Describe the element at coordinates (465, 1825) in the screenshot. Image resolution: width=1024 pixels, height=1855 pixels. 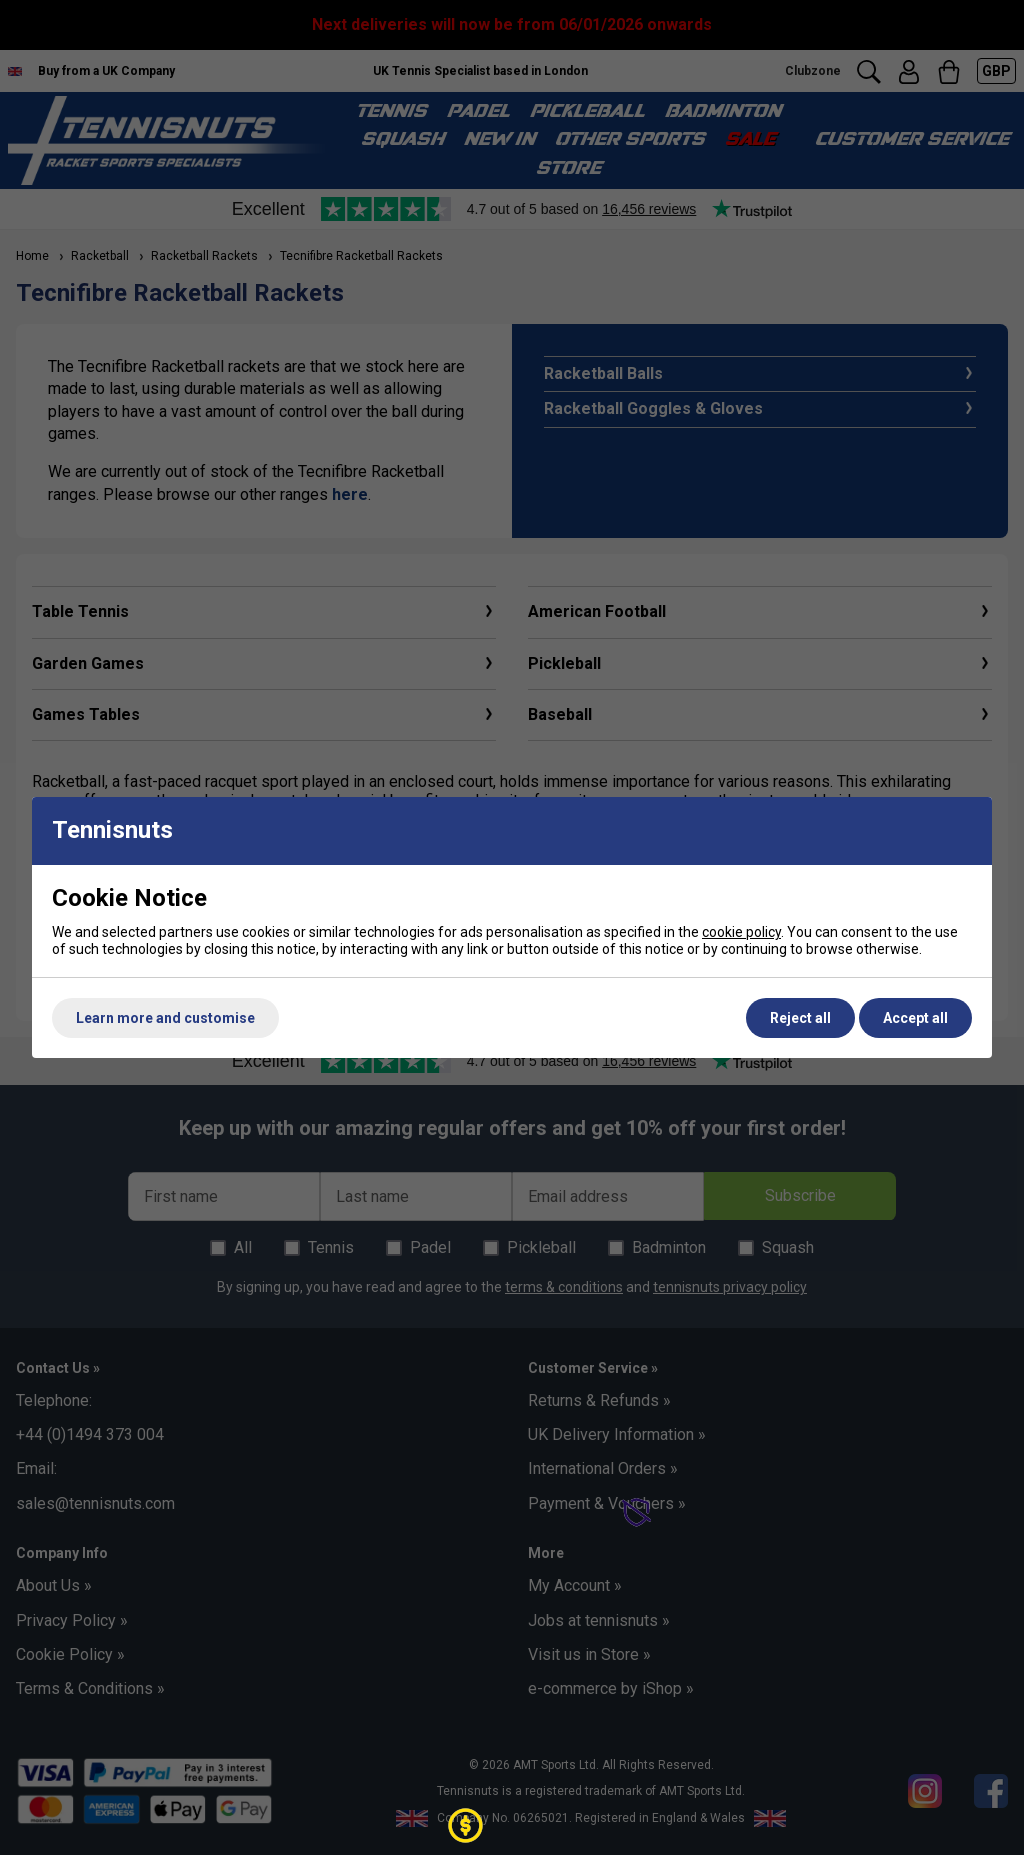
I see `indicates a paid or premium feature` at that location.